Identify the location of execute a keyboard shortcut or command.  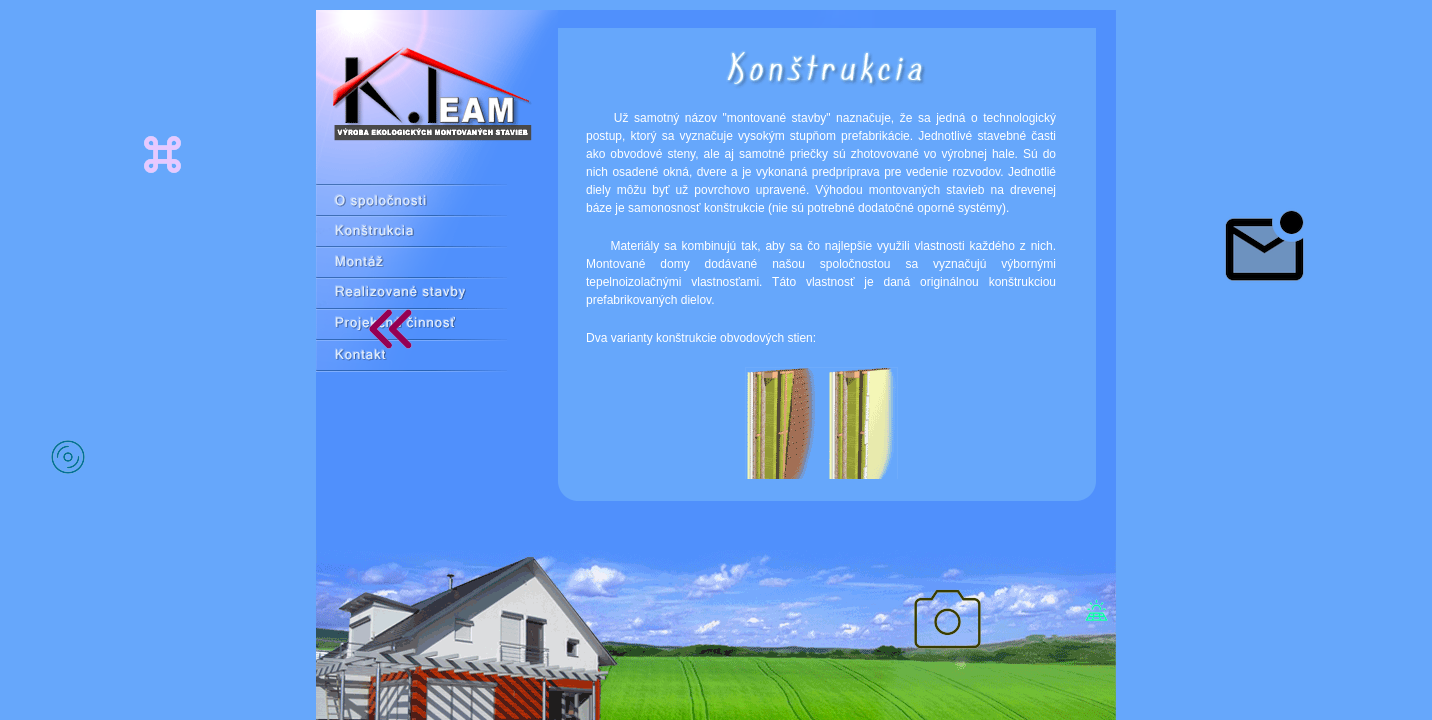
(162, 154).